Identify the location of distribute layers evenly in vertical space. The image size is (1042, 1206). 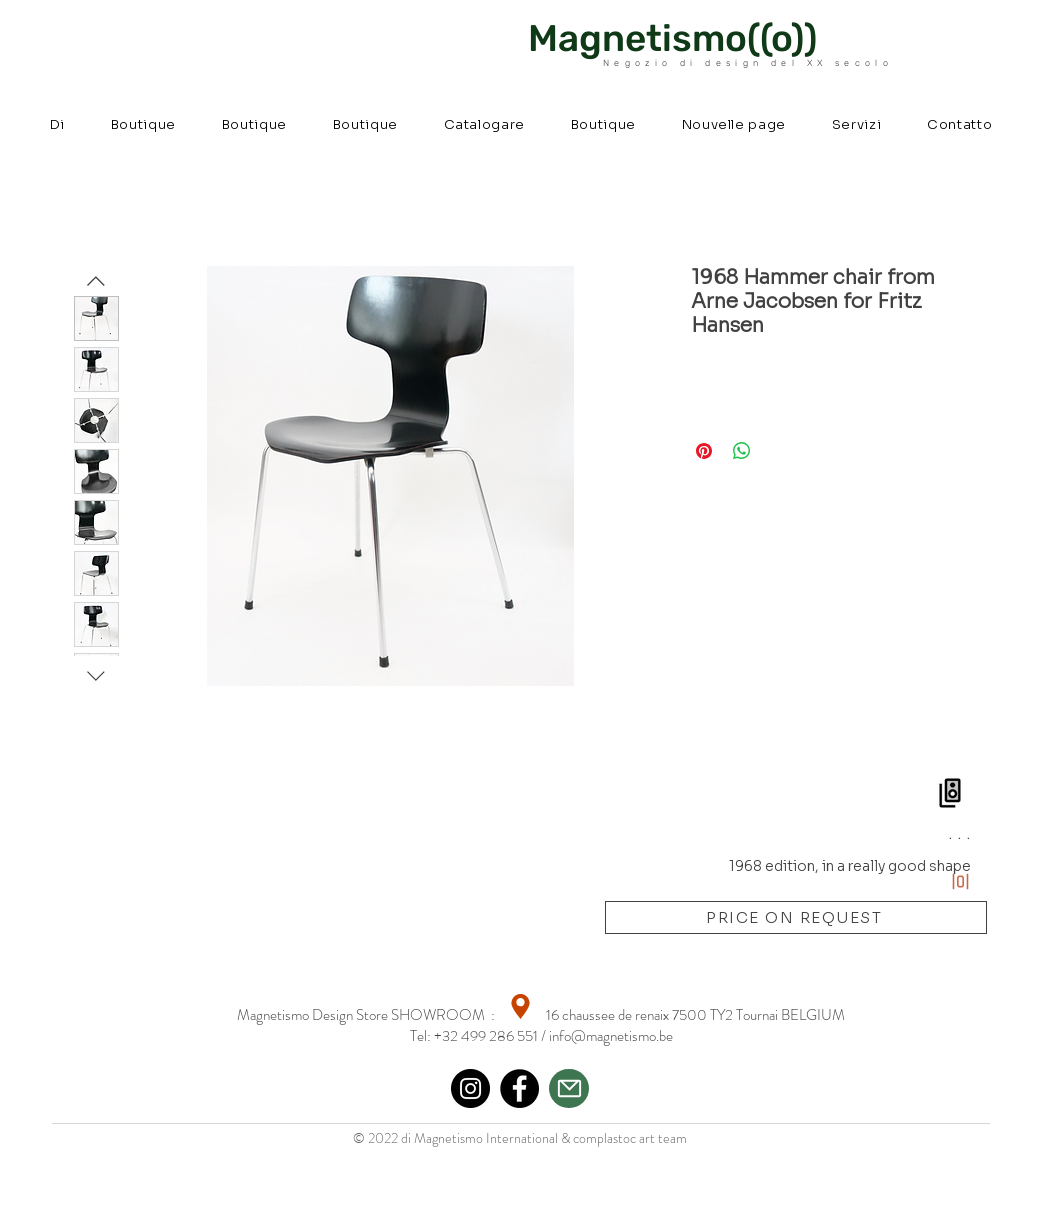
(960, 881).